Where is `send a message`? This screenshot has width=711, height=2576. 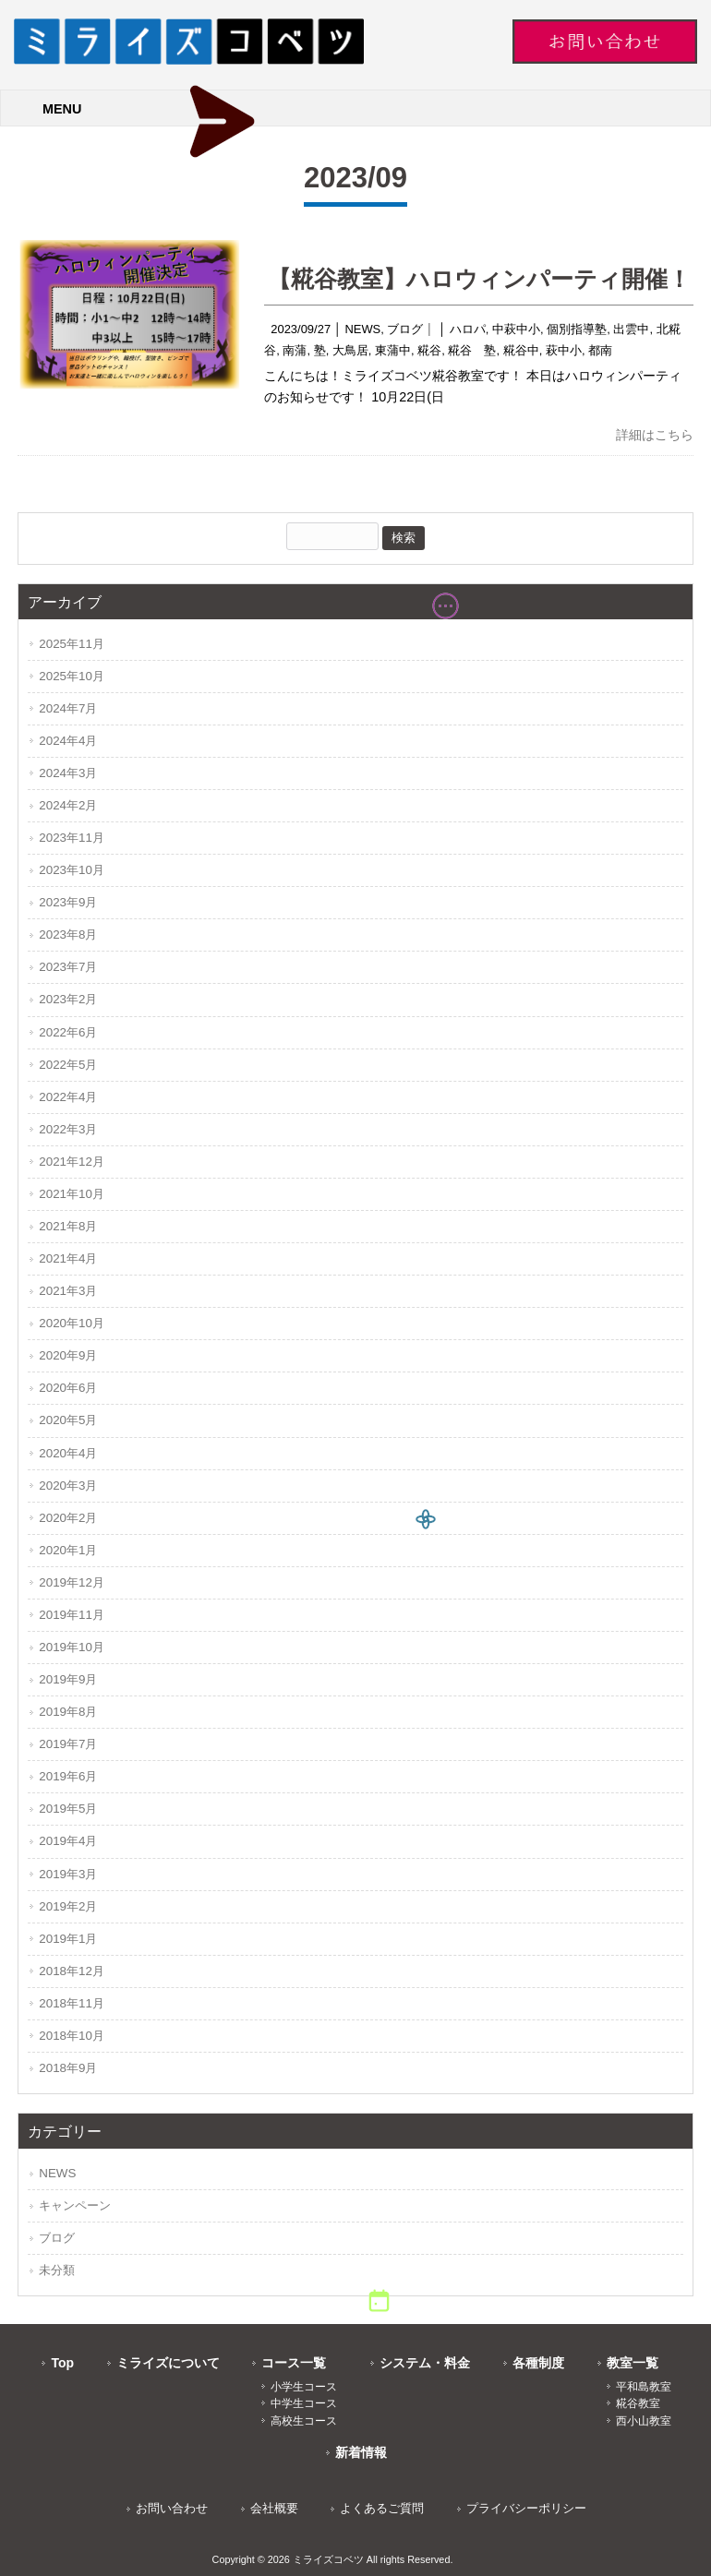
send a message is located at coordinates (218, 121).